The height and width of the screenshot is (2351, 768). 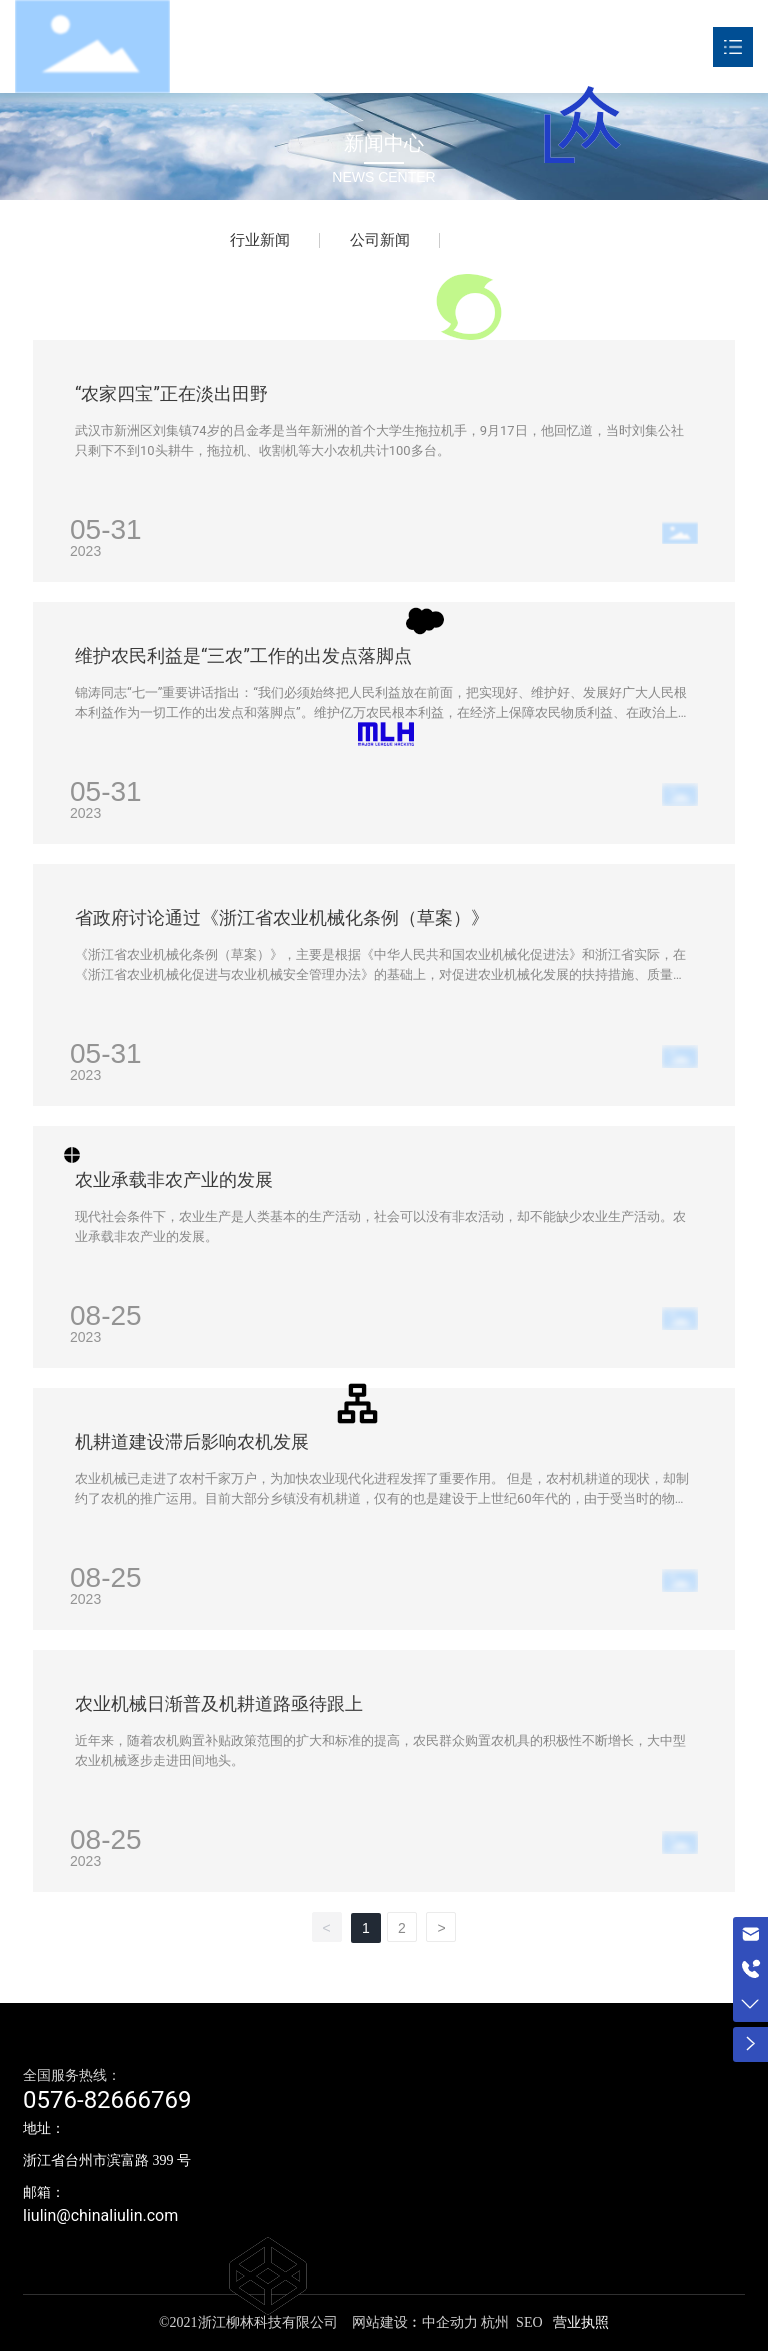 What do you see at coordinates (268, 2276) in the screenshot?
I see `codepen logo` at bounding box center [268, 2276].